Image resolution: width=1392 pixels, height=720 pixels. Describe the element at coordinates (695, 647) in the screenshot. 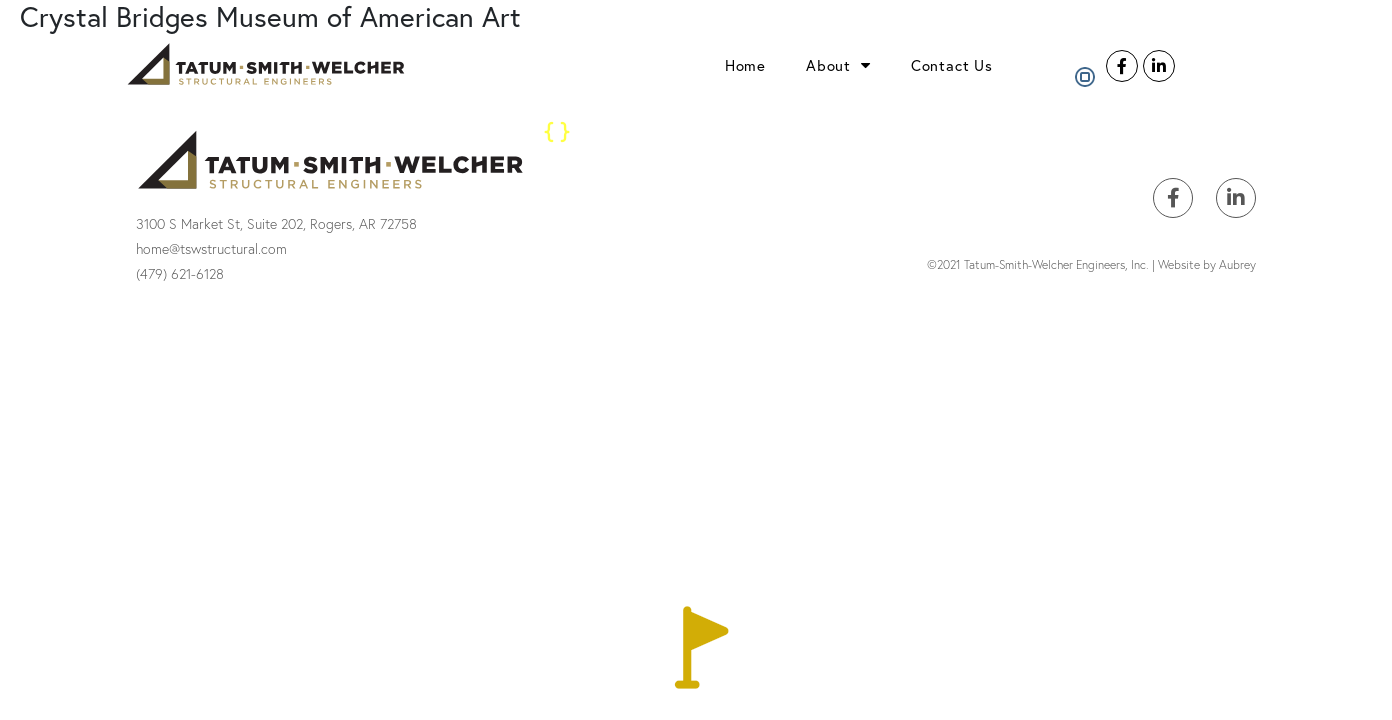

I see `flag or mark an important item` at that location.